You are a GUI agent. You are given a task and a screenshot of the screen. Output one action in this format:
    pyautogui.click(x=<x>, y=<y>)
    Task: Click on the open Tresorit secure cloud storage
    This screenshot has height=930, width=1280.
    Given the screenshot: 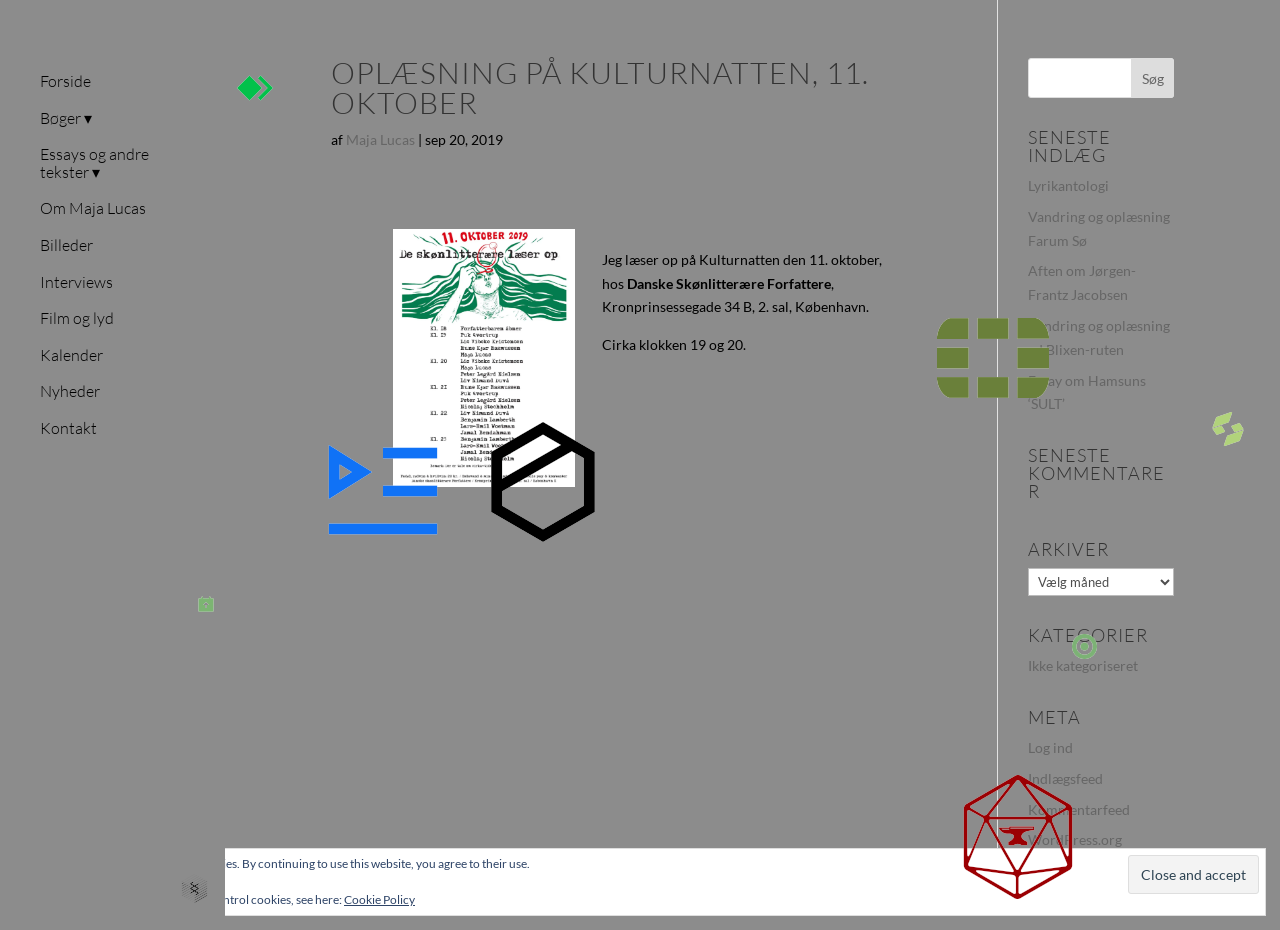 What is the action you would take?
    pyautogui.click(x=543, y=482)
    